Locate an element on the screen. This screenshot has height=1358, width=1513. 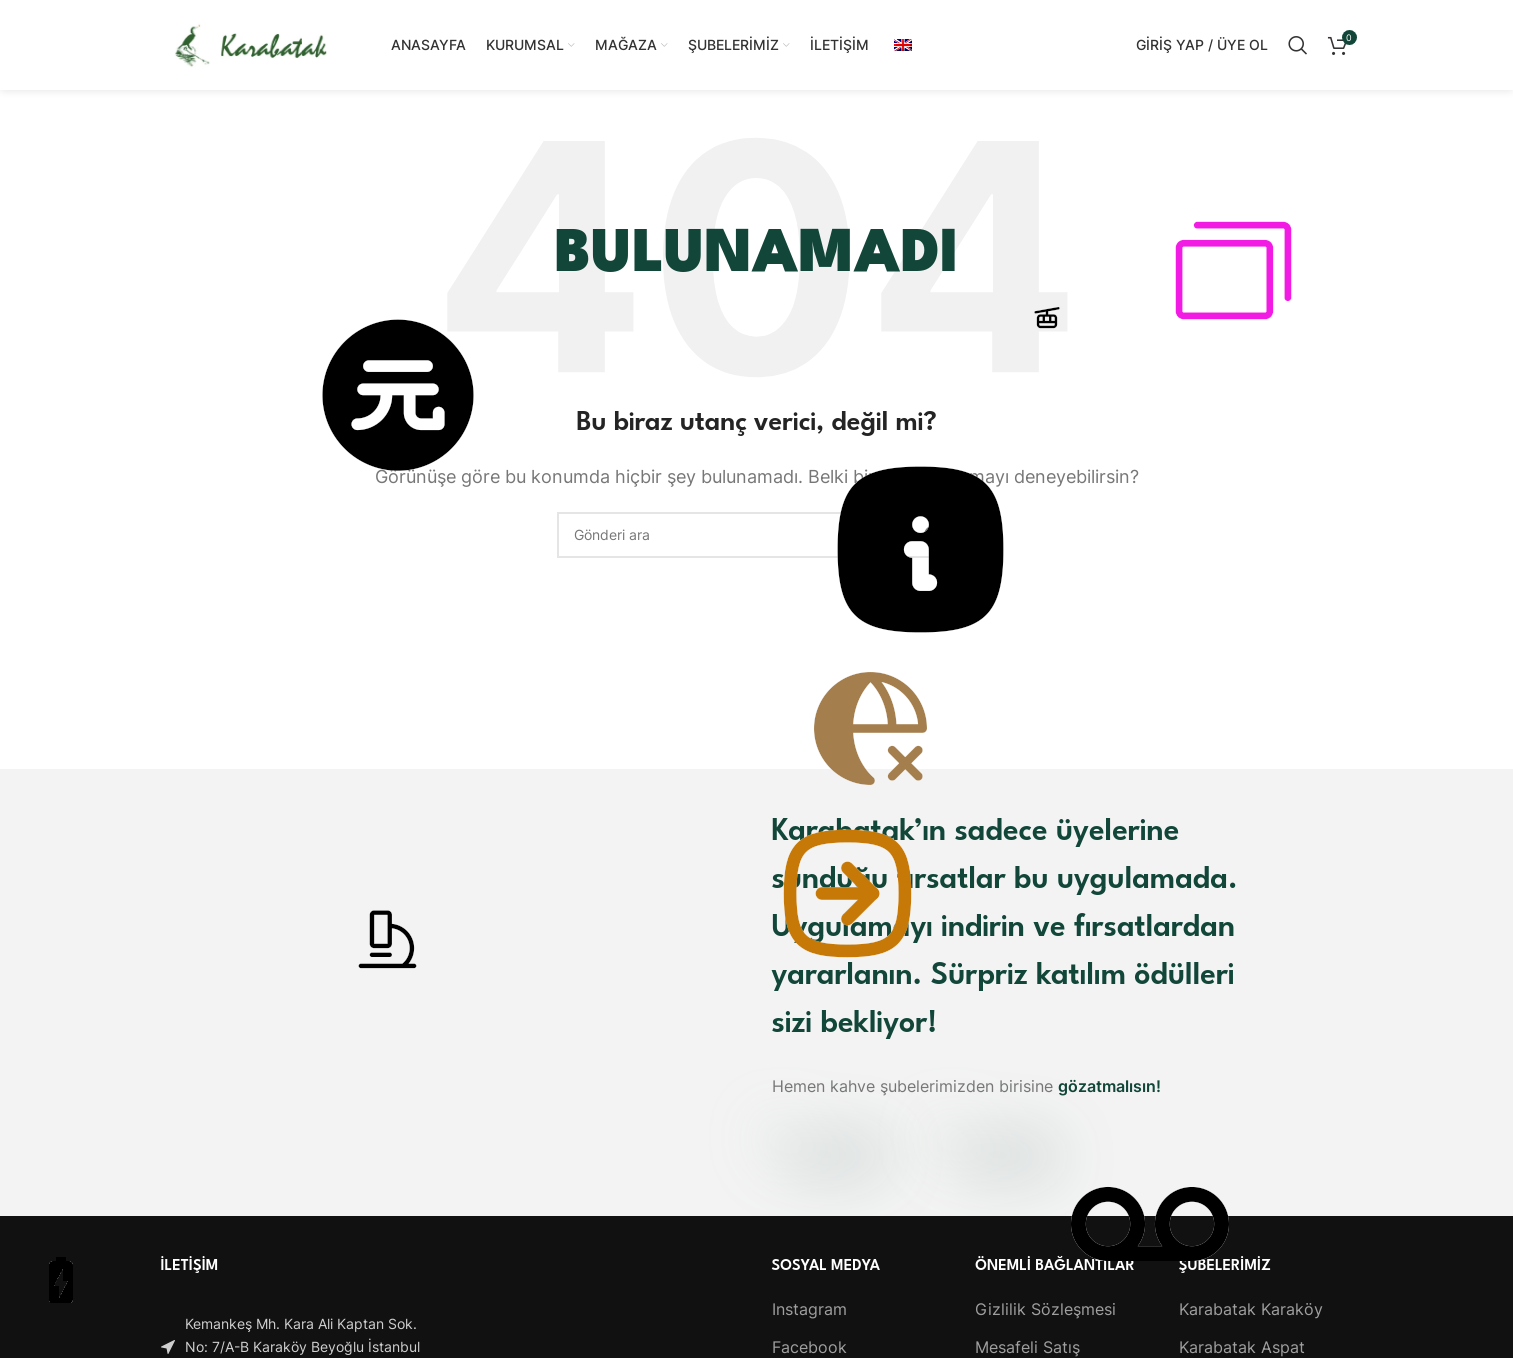
access research or lab tools is located at coordinates (387, 941).